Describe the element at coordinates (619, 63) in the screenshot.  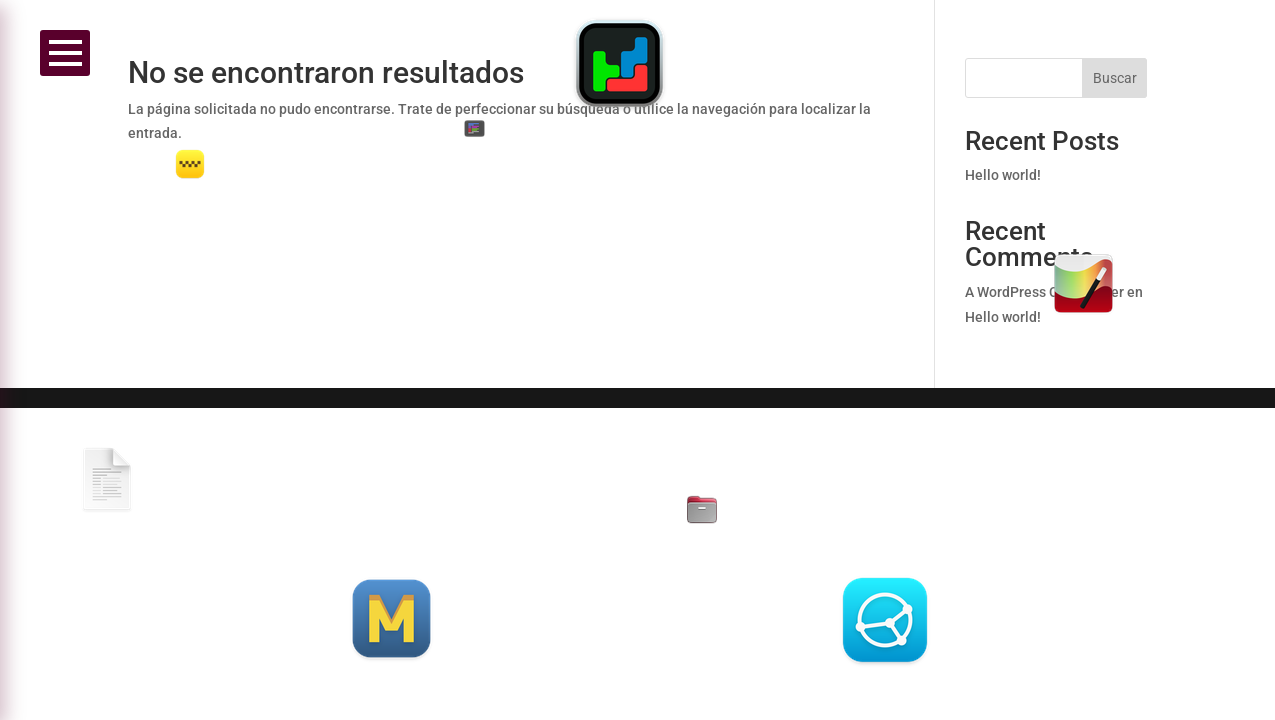
I see `launch petris puzzle game` at that location.